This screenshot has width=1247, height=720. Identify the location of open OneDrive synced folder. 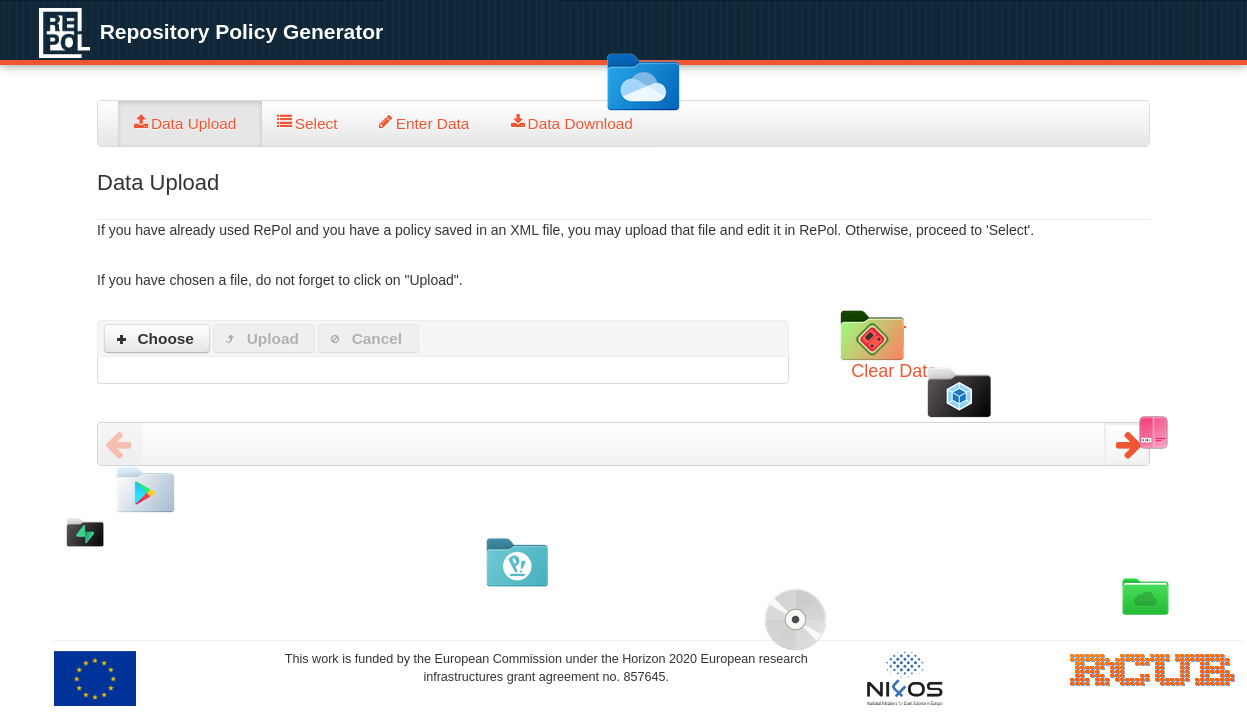
(643, 84).